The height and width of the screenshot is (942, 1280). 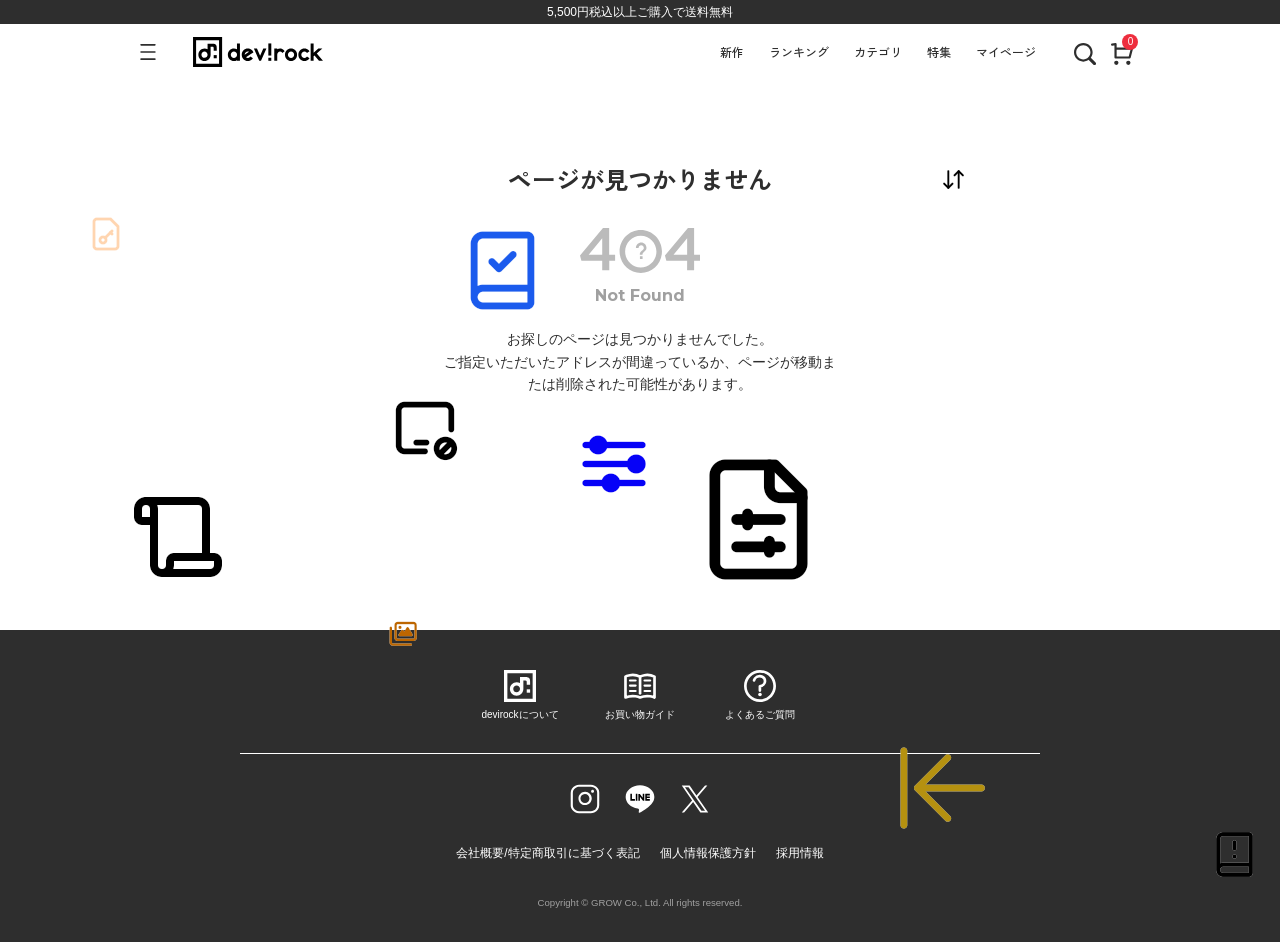 I want to click on access settings or preferences, so click(x=614, y=464).